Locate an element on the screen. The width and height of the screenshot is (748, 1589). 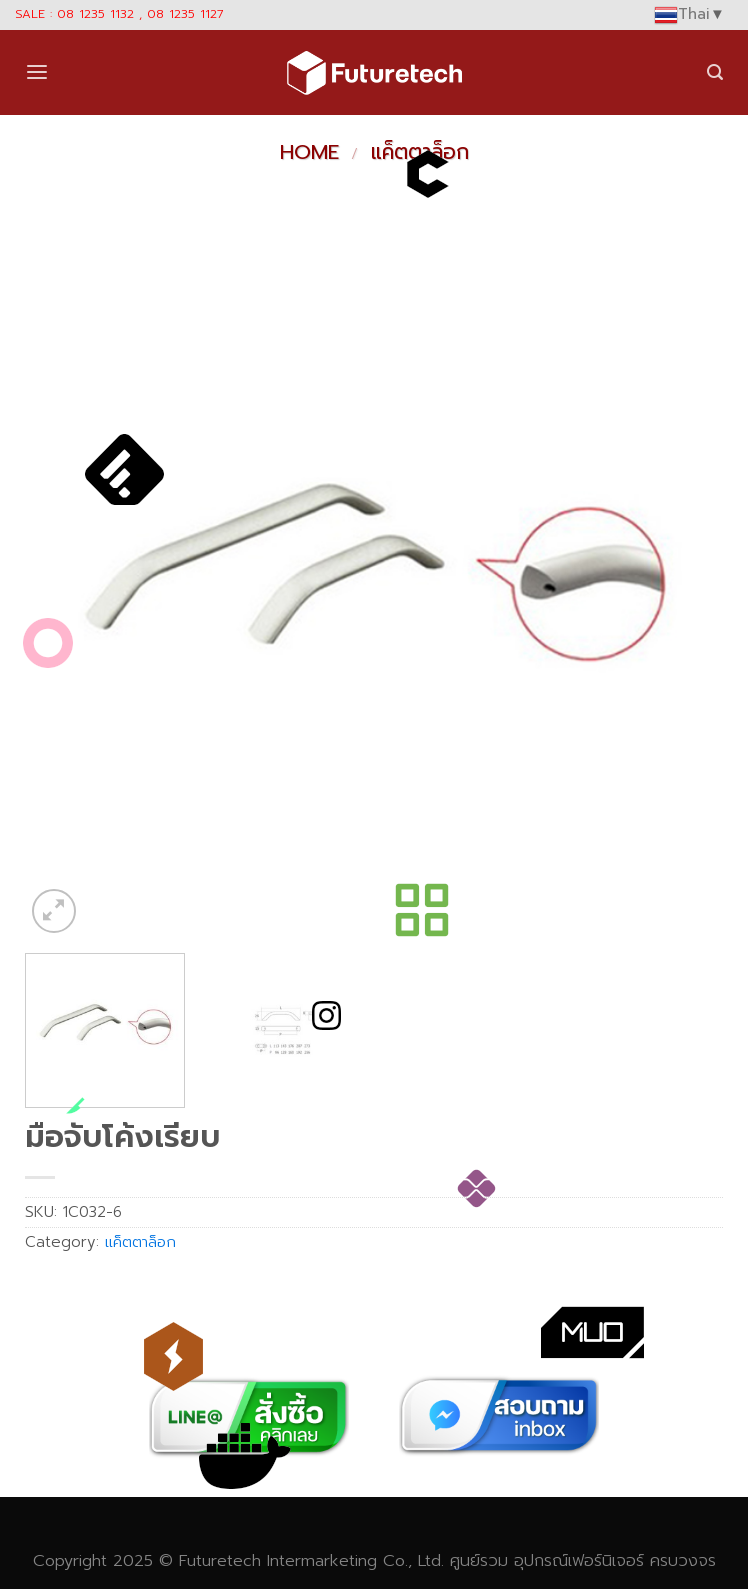
slice or cut selected object is located at coordinates (76, 1105).